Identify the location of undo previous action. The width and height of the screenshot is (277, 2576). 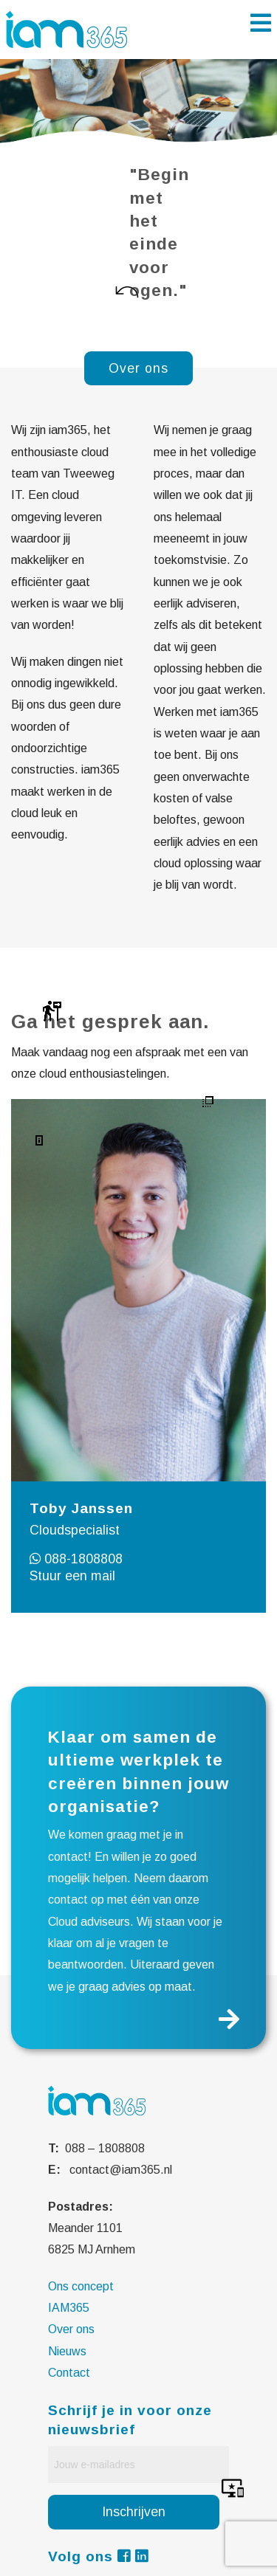
(127, 291).